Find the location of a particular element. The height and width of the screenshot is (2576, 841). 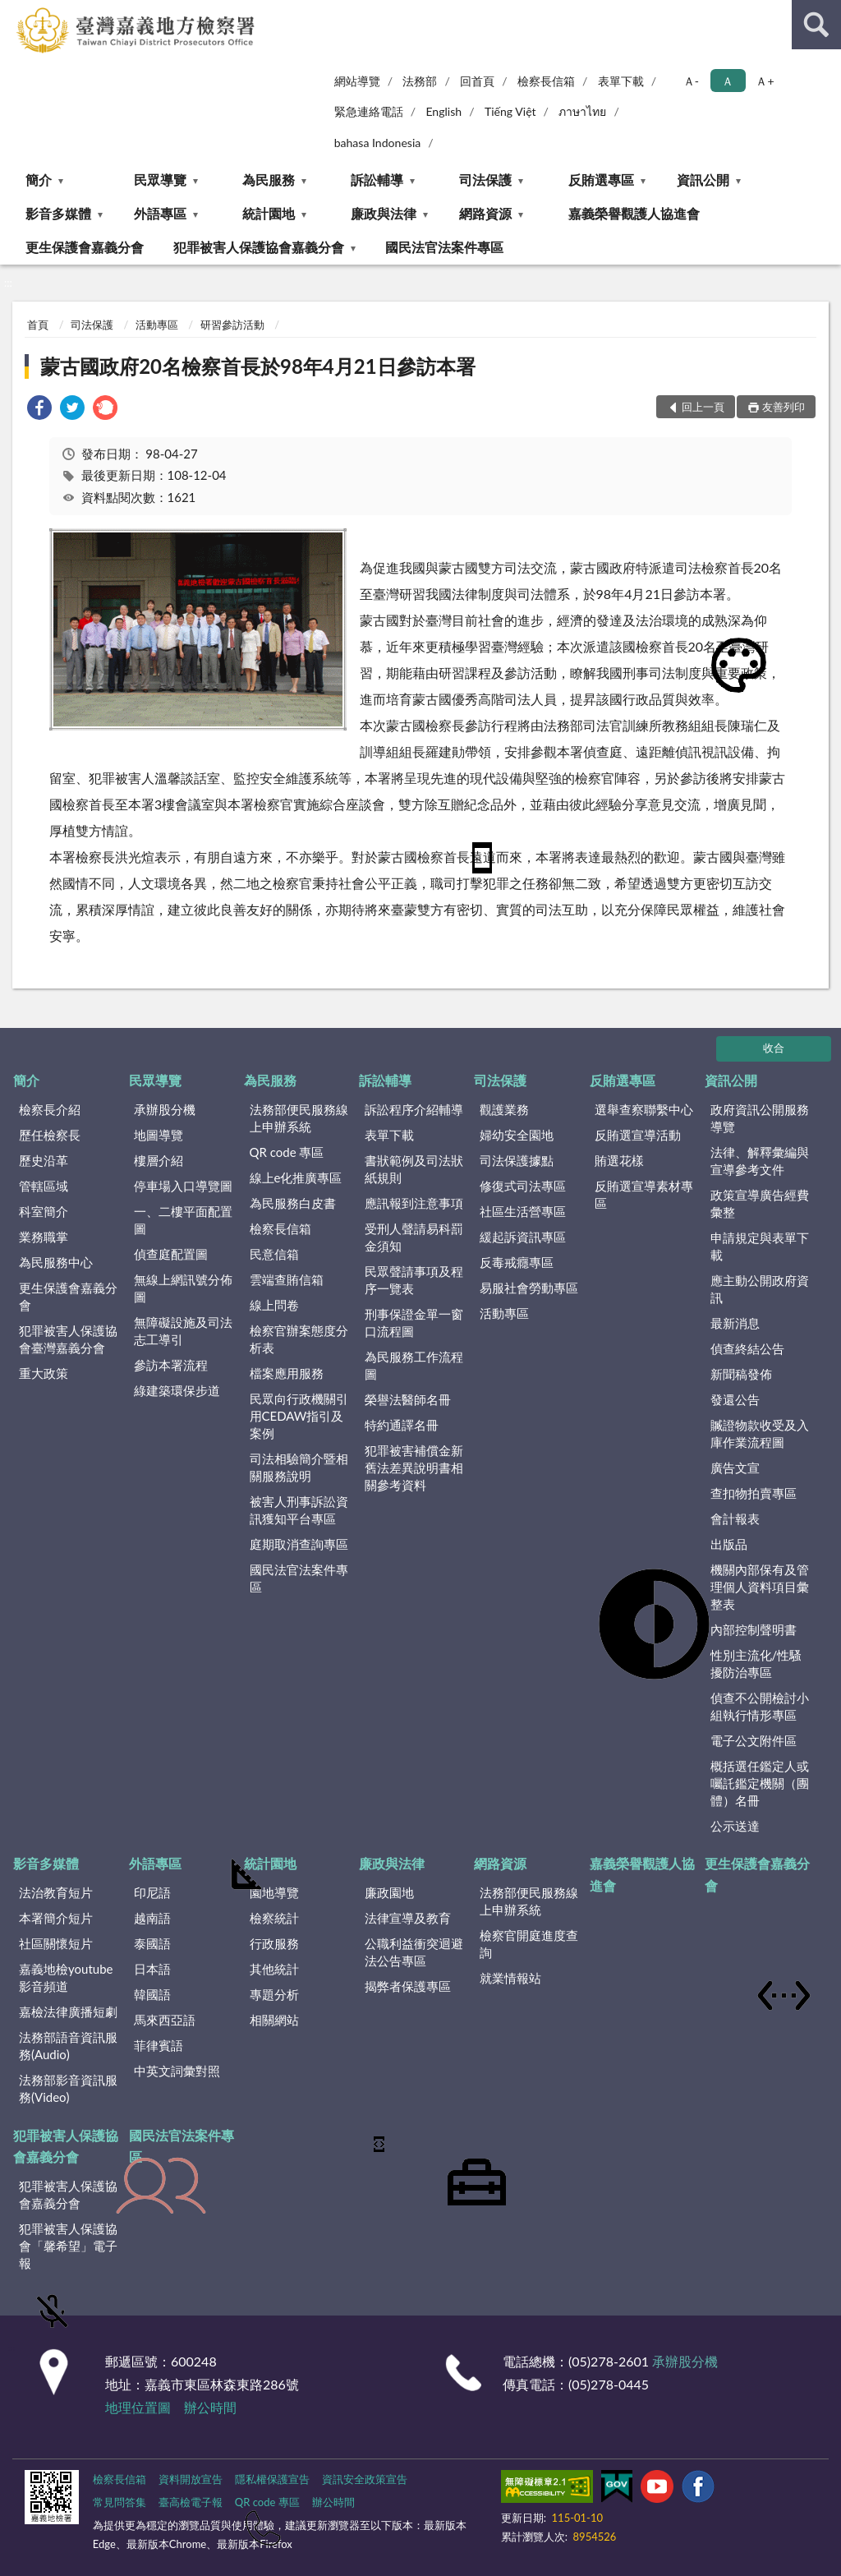

configure ethernet or network connection settings is located at coordinates (784, 1995).